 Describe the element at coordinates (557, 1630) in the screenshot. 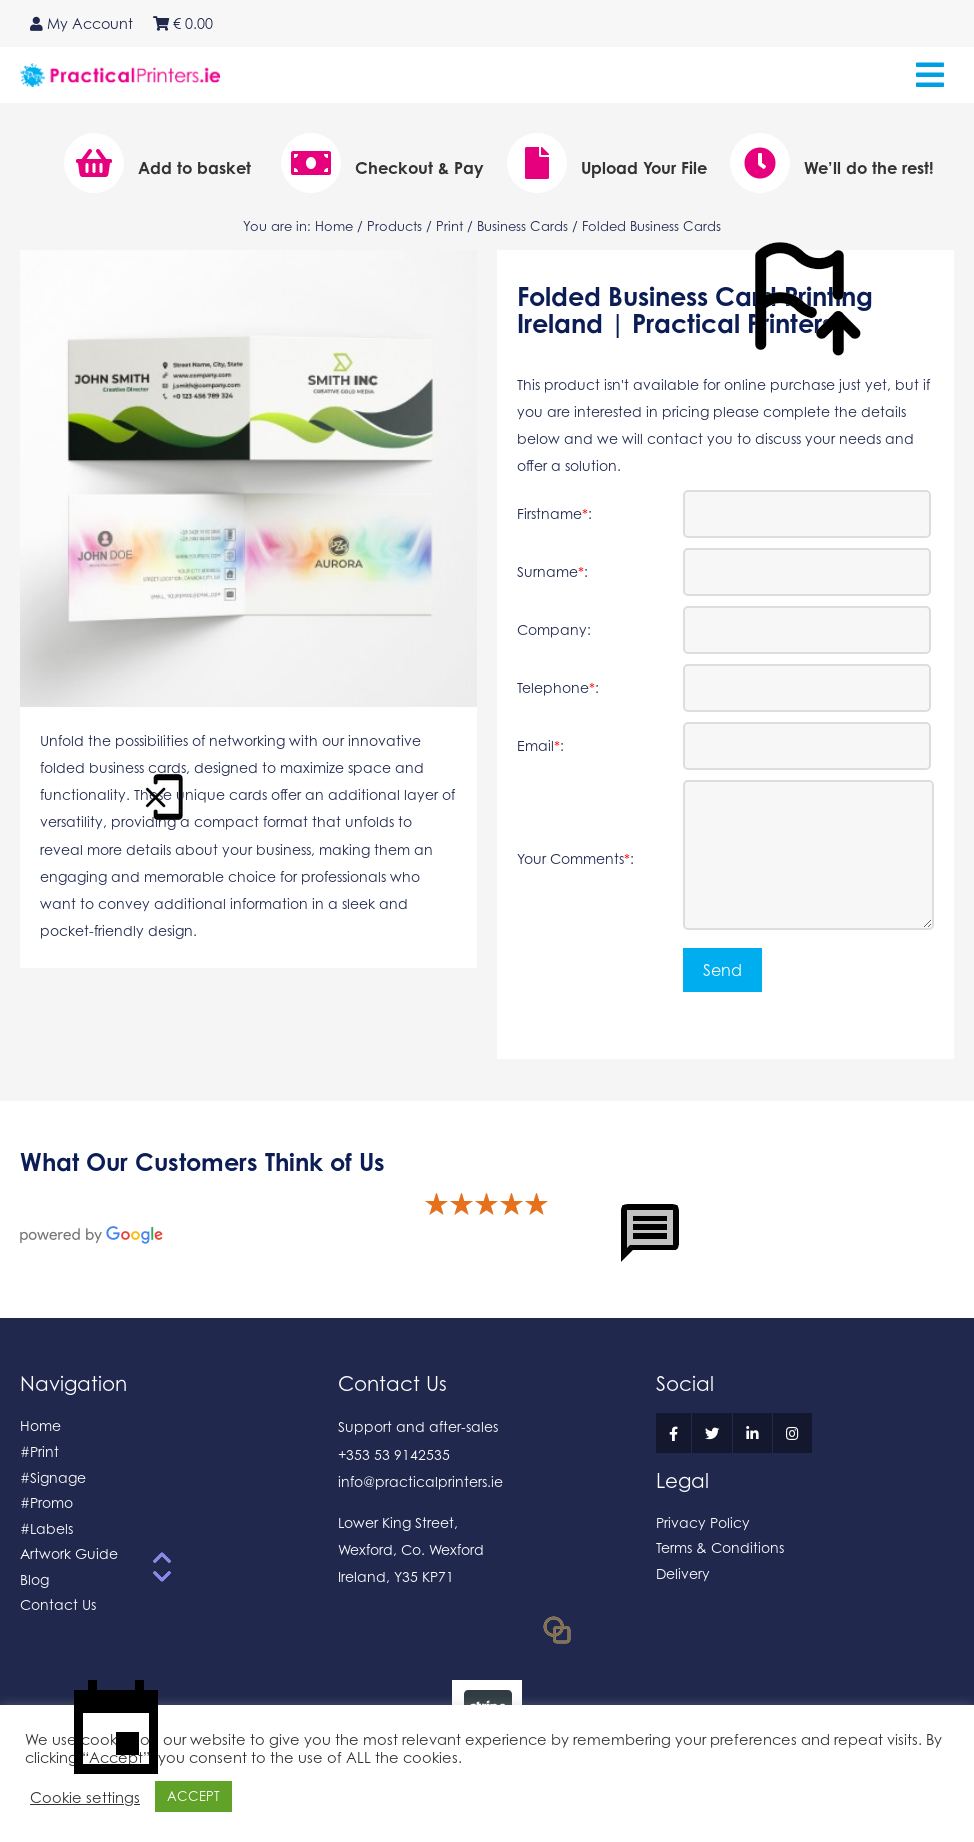

I see `toggle between circular and square shape options` at that location.